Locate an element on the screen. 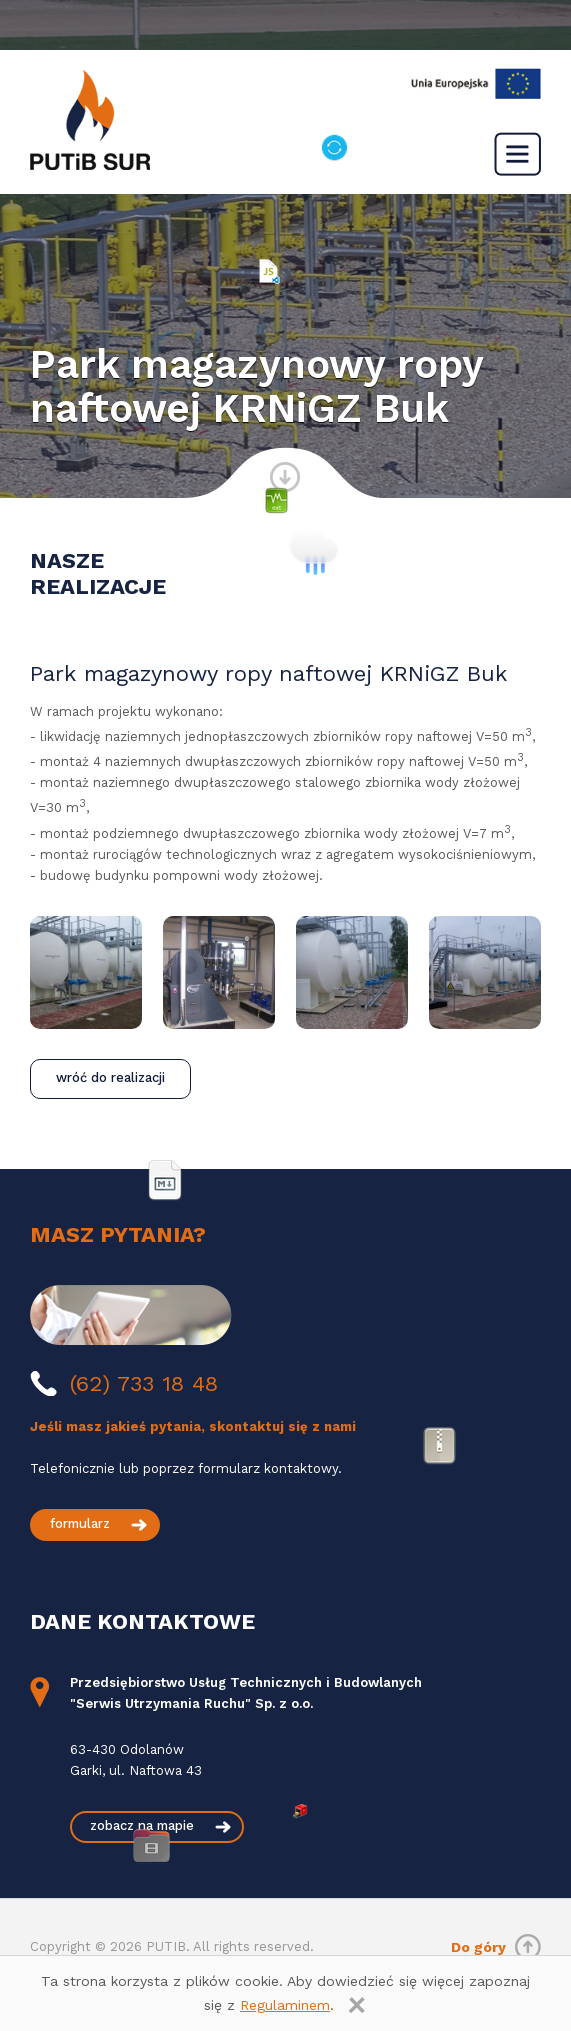 The width and height of the screenshot is (571, 2031). open your videos folder is located at coordinates (151, 1845).